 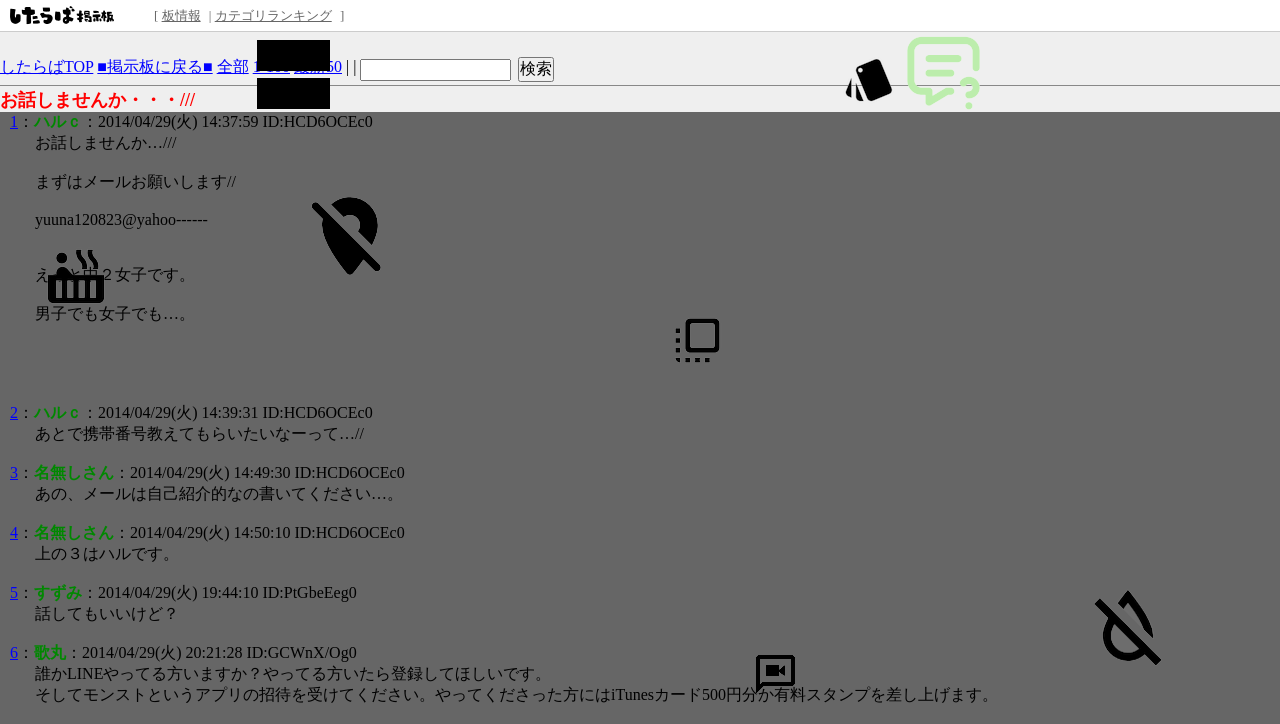 I want to click on reset text or fill color to default, so click(x=1128, y=627).